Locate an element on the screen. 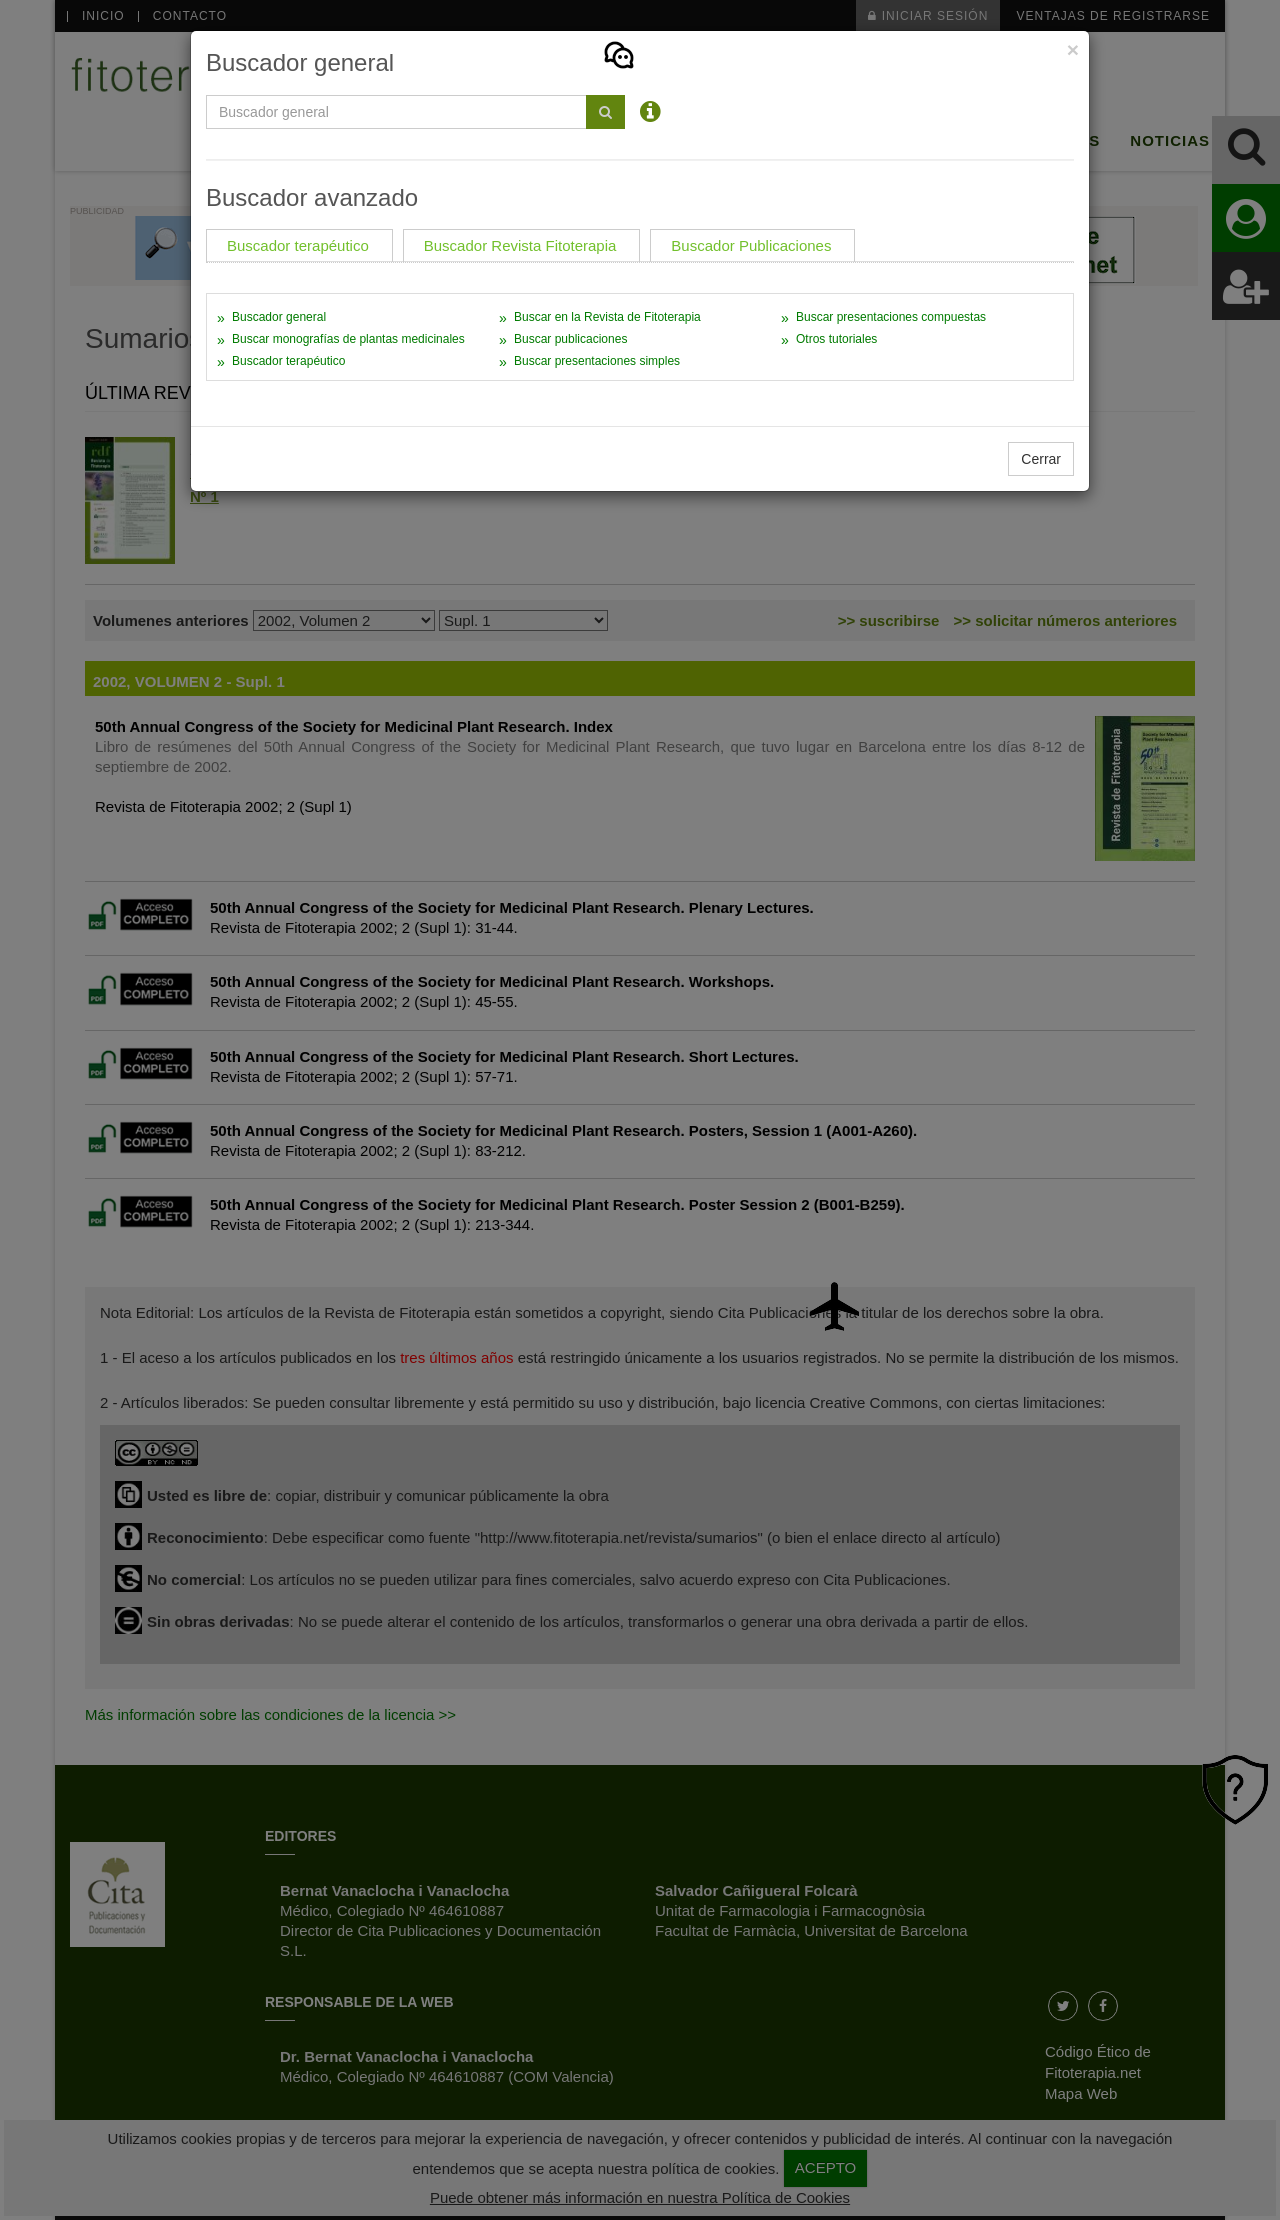  open wechat messaging app is located at coordinates (619, 55).